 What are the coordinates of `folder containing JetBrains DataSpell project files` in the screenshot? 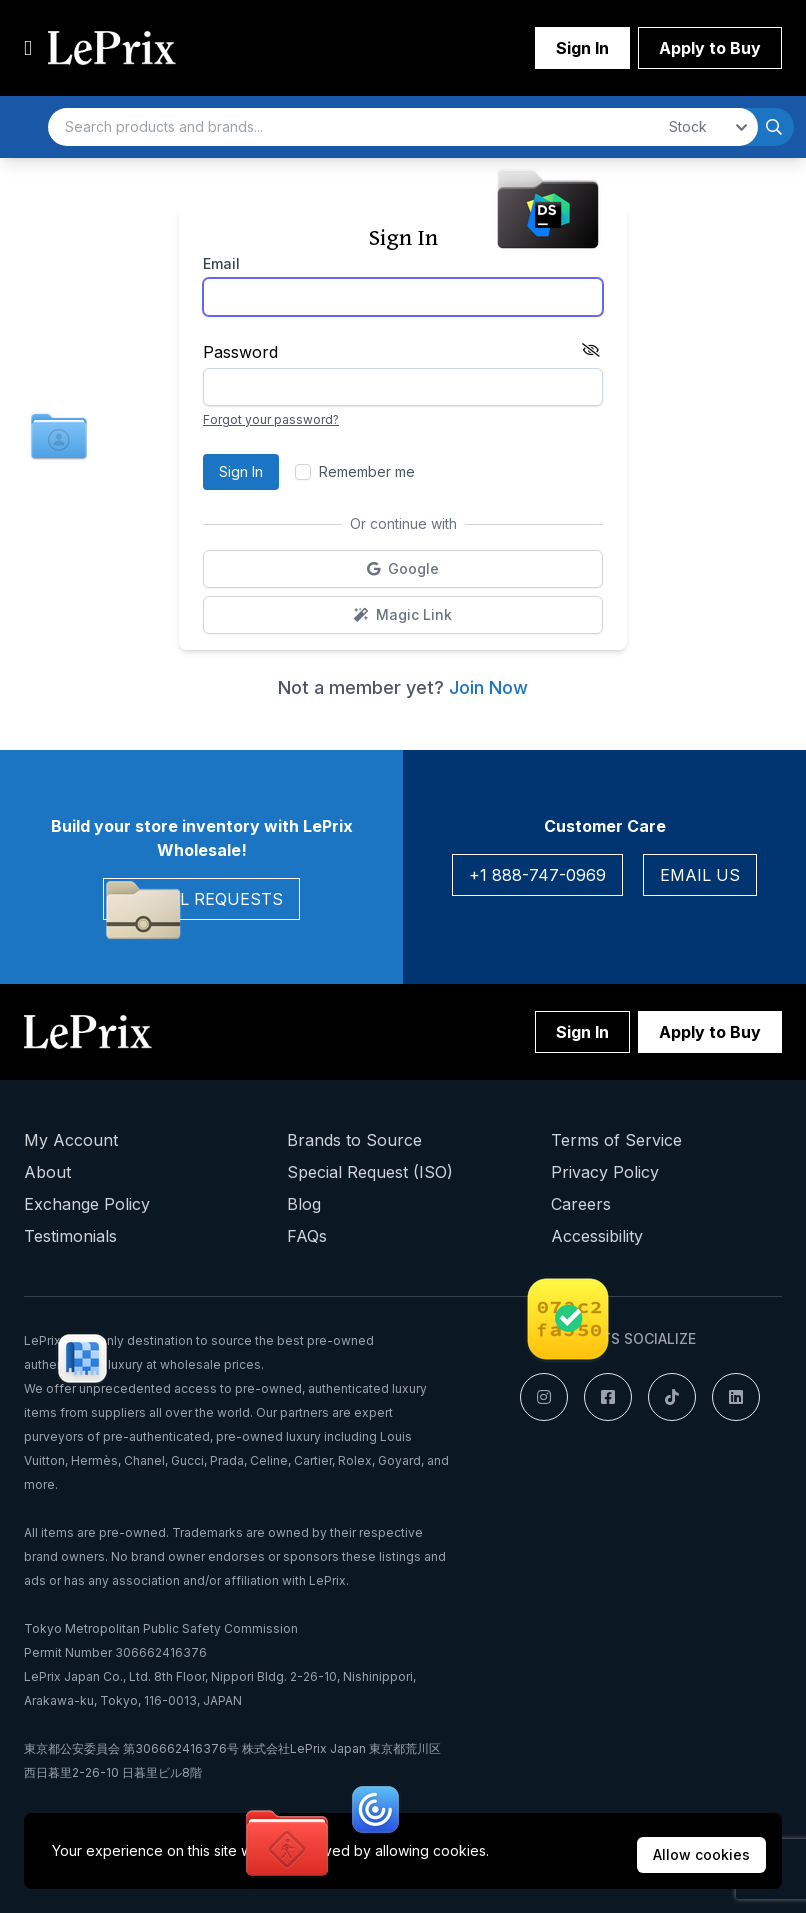 It's located at (547, 211).